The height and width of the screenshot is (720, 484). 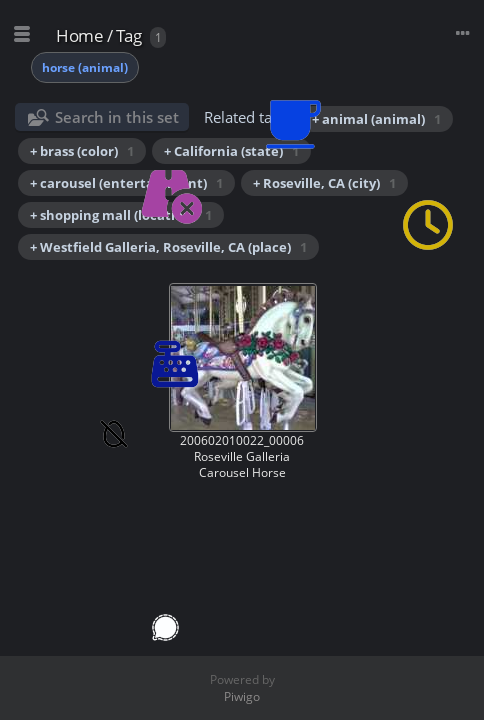 I want to click on view time or clock settings, so click(x=428, y=225).